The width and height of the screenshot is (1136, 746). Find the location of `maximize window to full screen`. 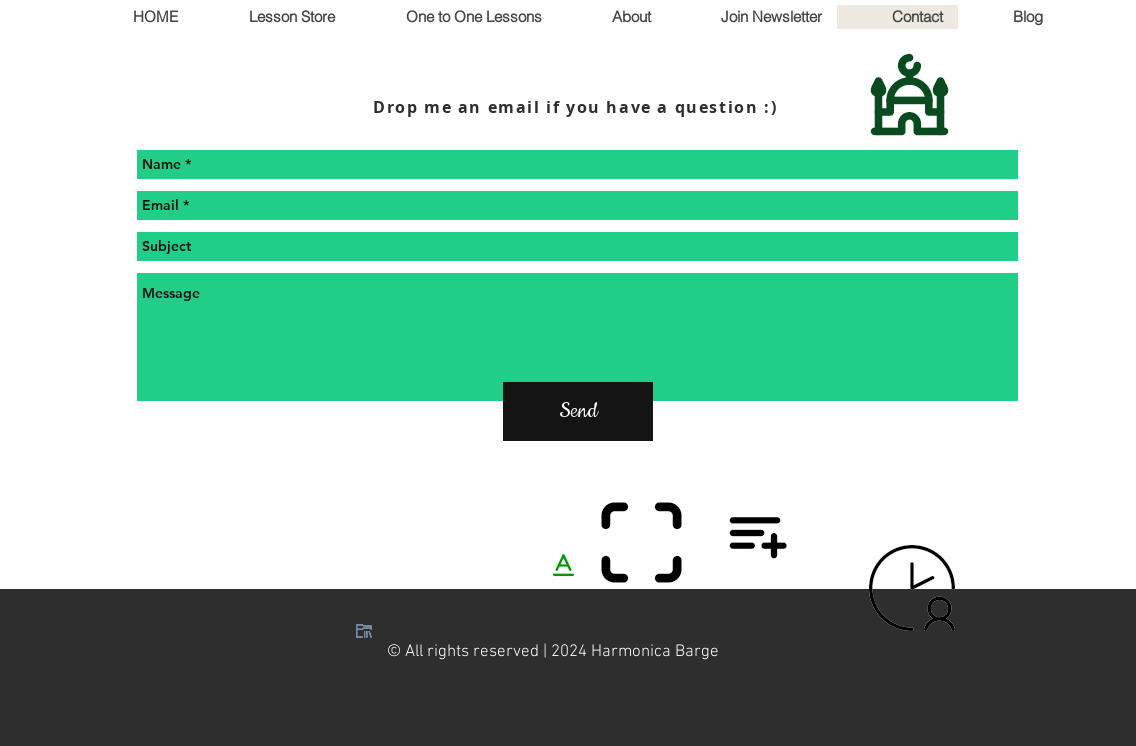

maximize window to full screen is located at coordinates (641, 542).